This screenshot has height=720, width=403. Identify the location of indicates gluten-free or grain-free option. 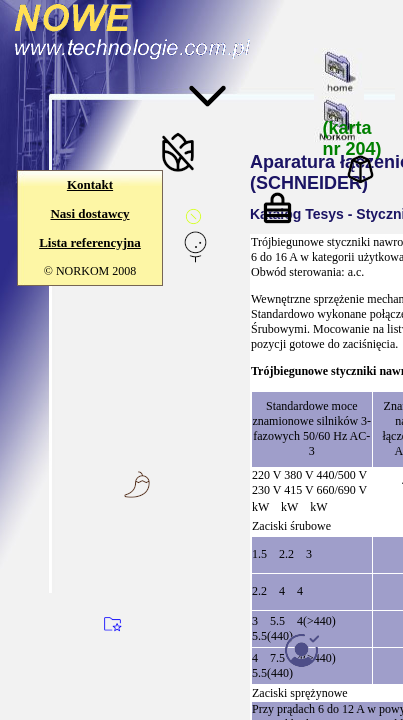
(178, 153).